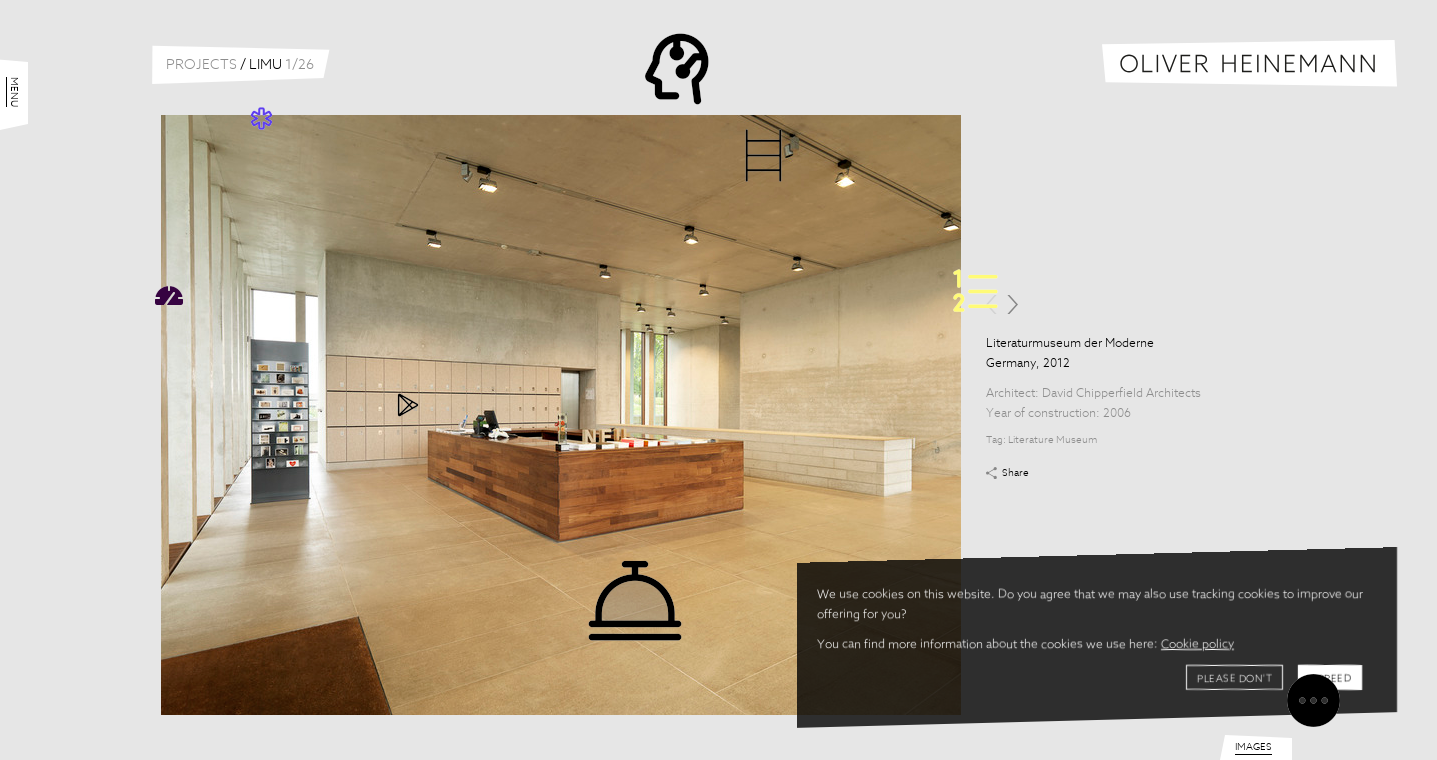  I want to click on access step-by-step instructions or tutorial, so click(763, 155).